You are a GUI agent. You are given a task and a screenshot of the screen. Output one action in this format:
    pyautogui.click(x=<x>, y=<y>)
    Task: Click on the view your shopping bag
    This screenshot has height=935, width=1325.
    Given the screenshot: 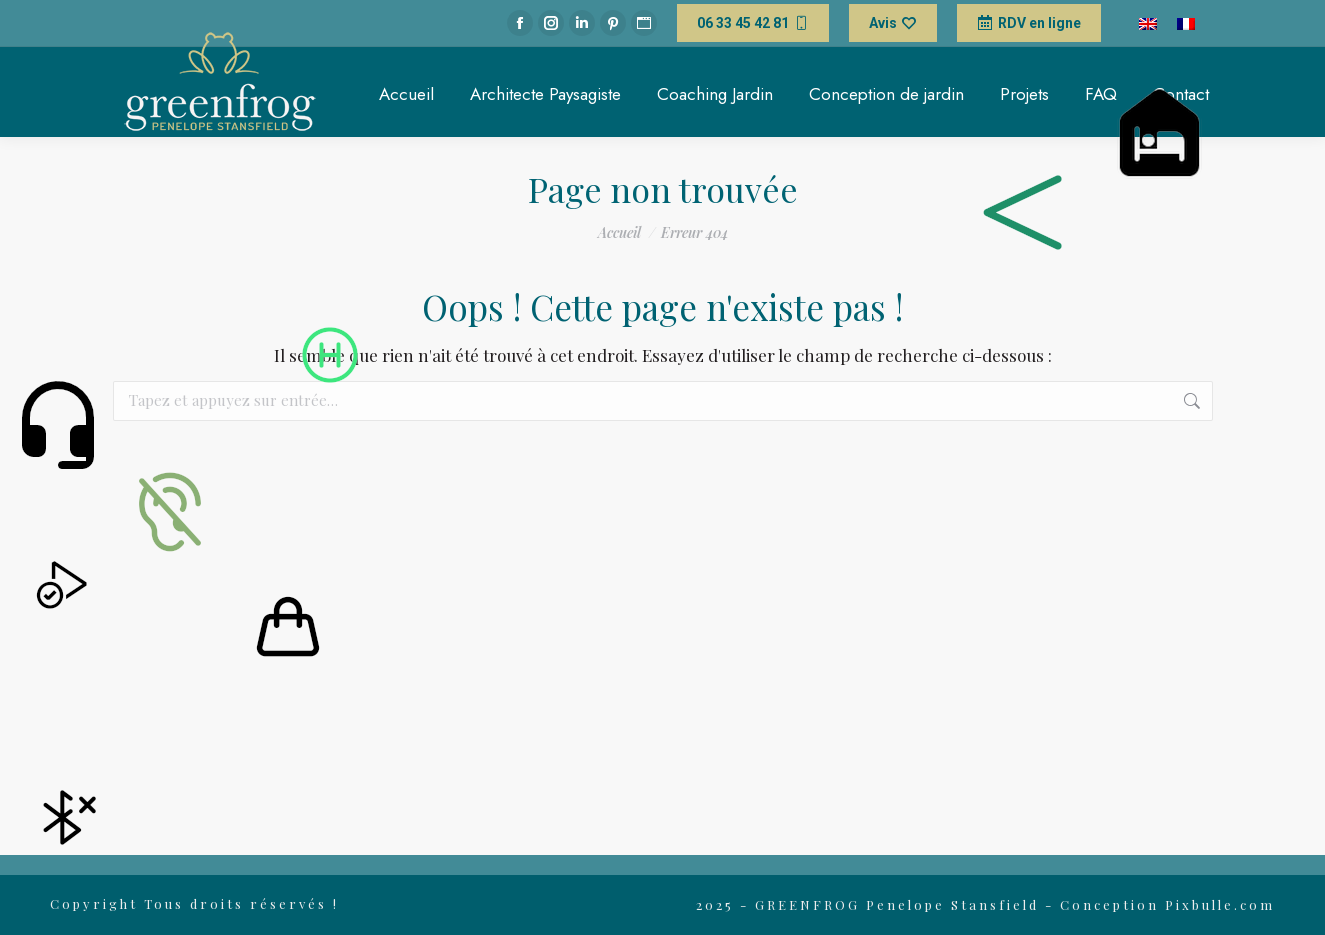 What is the action you would take?
    pyautogui.click(x=288, y=628)
    